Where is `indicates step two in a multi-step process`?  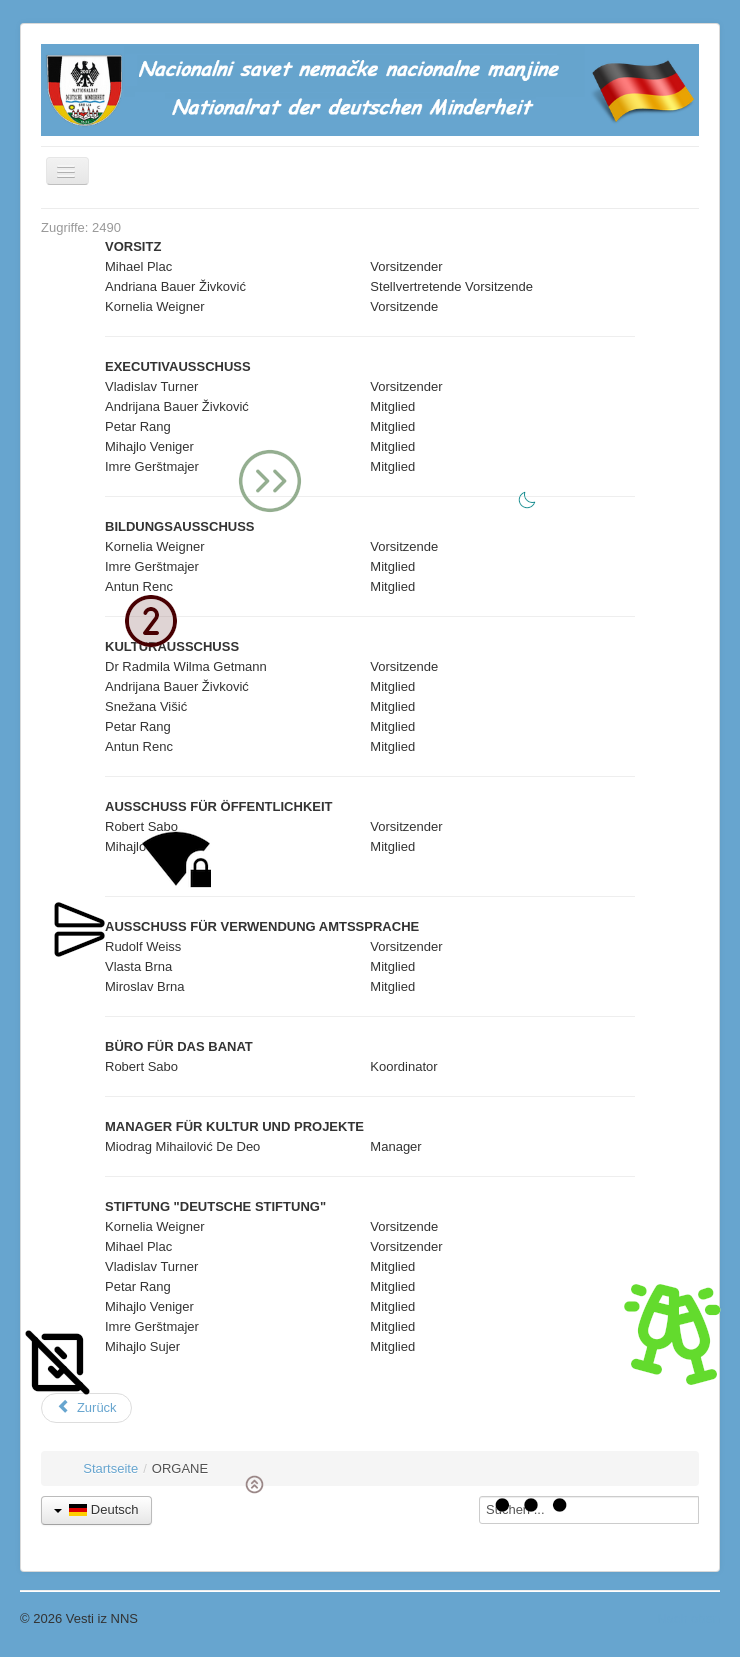
indicates step two in a multi-step process is located at coordinates (151, 621).